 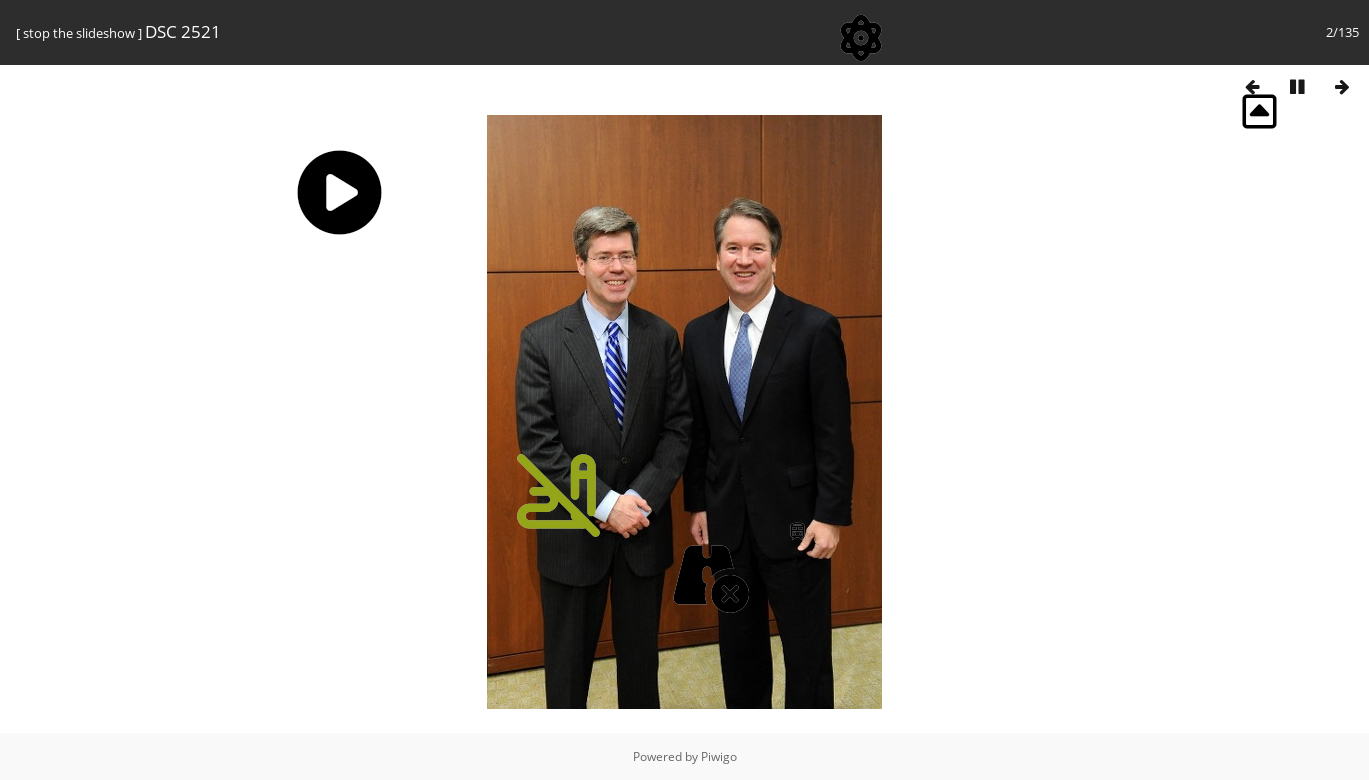 I want to click on writing or editing is disabled, so click(x=558, y=495).